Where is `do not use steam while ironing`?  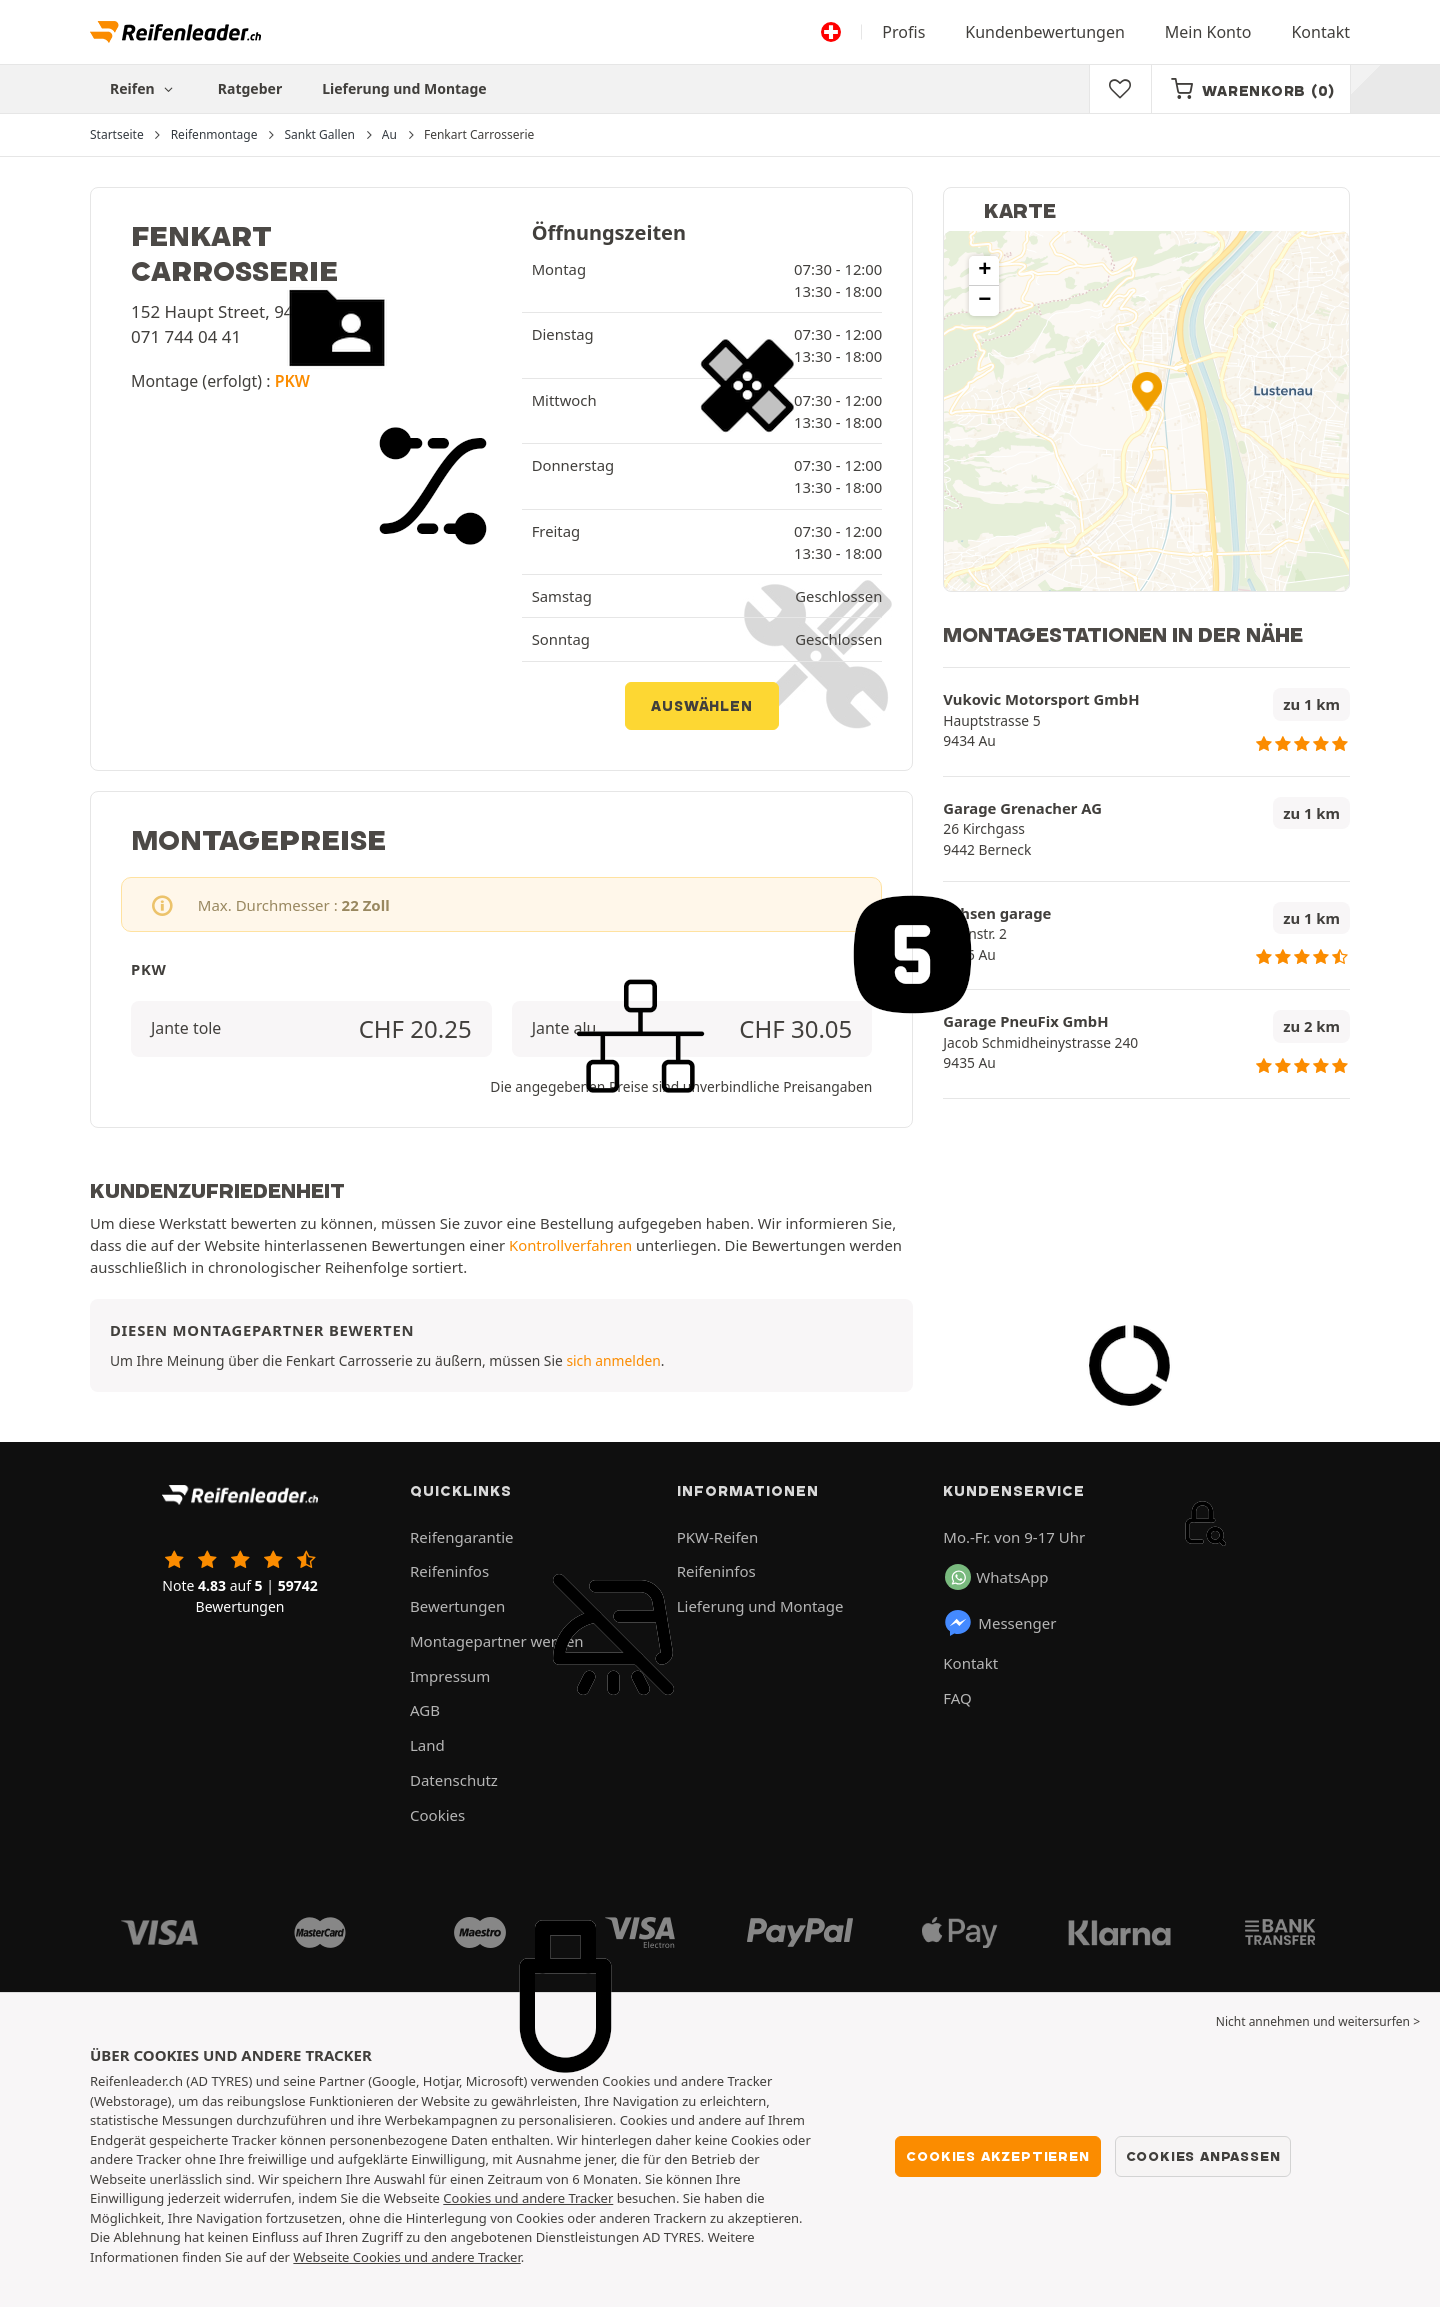
do not use steam while ironing is located at coordinates (613, 1634).